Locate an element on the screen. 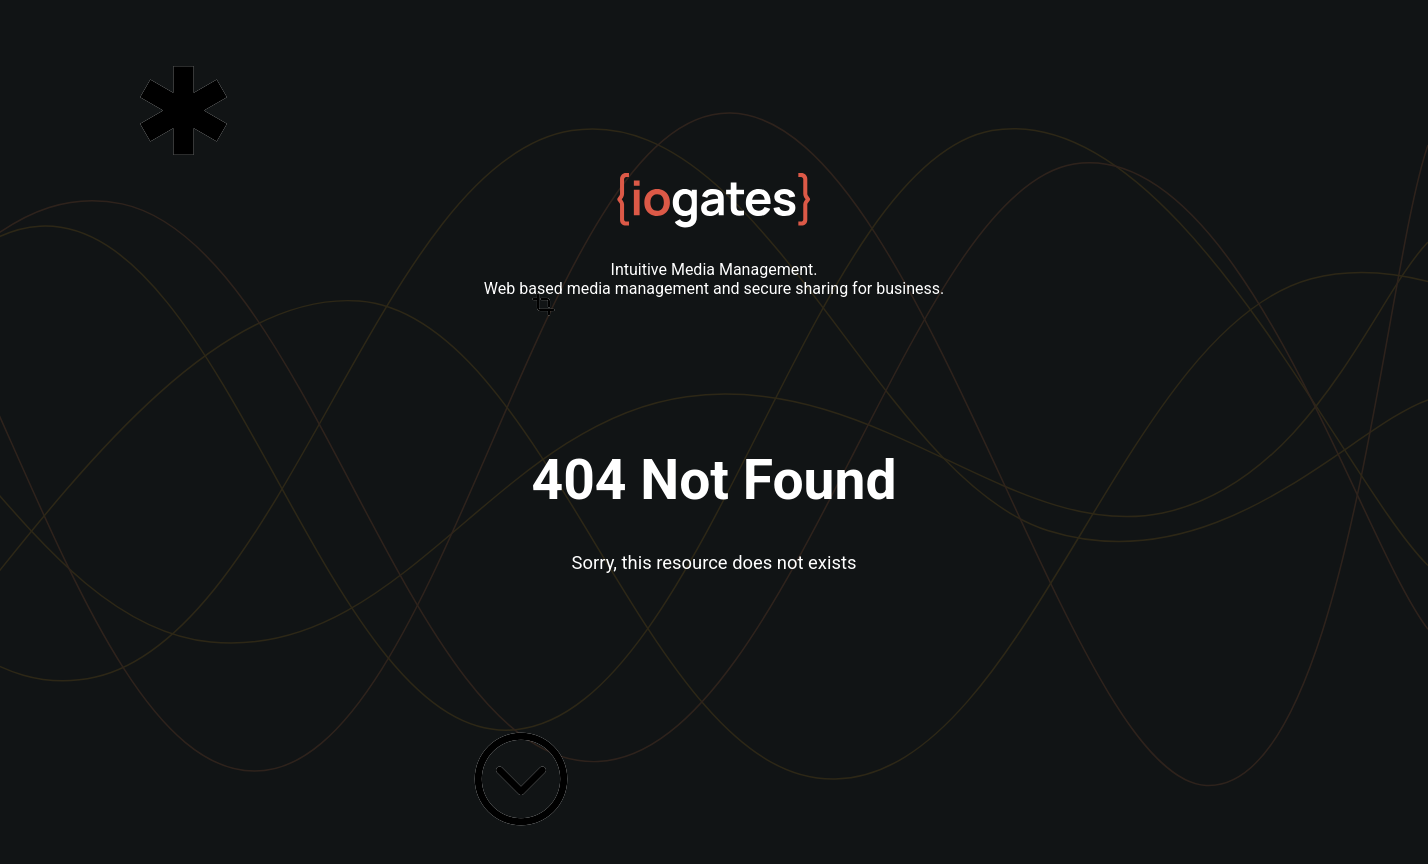 This screenshot has height=864, width=1428. crop an image or photo is located at coordinates (543, 304).